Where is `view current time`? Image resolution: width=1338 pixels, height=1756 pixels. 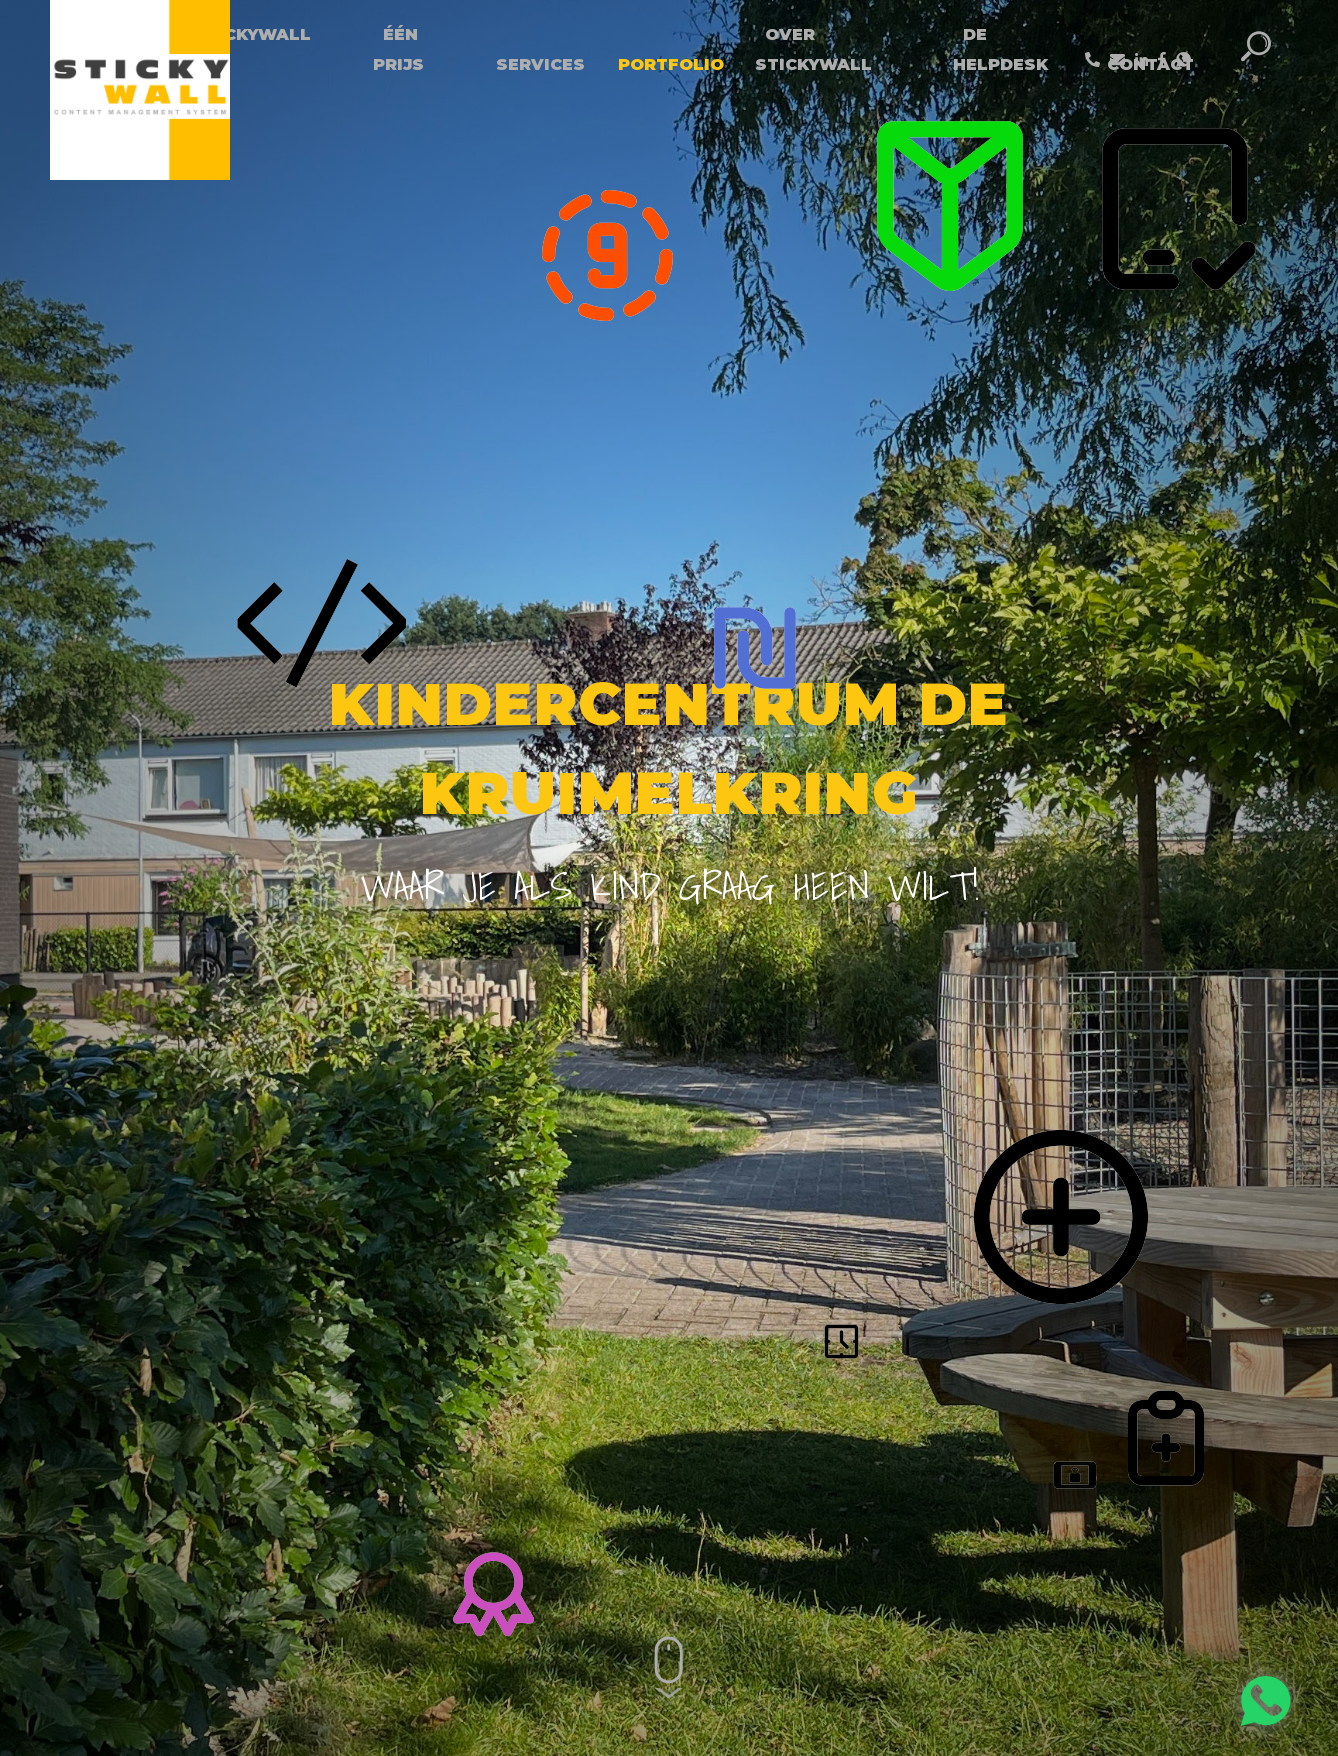
view current time is located at coordinates (841, 1341).